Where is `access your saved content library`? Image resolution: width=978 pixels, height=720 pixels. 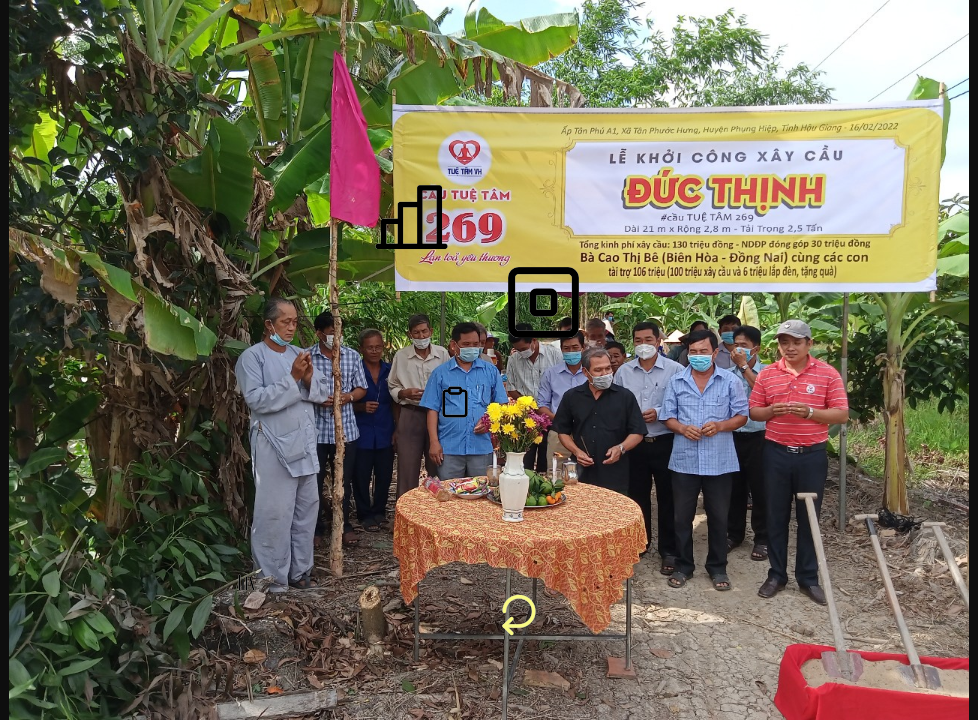 access your saved content library is located at coordinates (246, 582).